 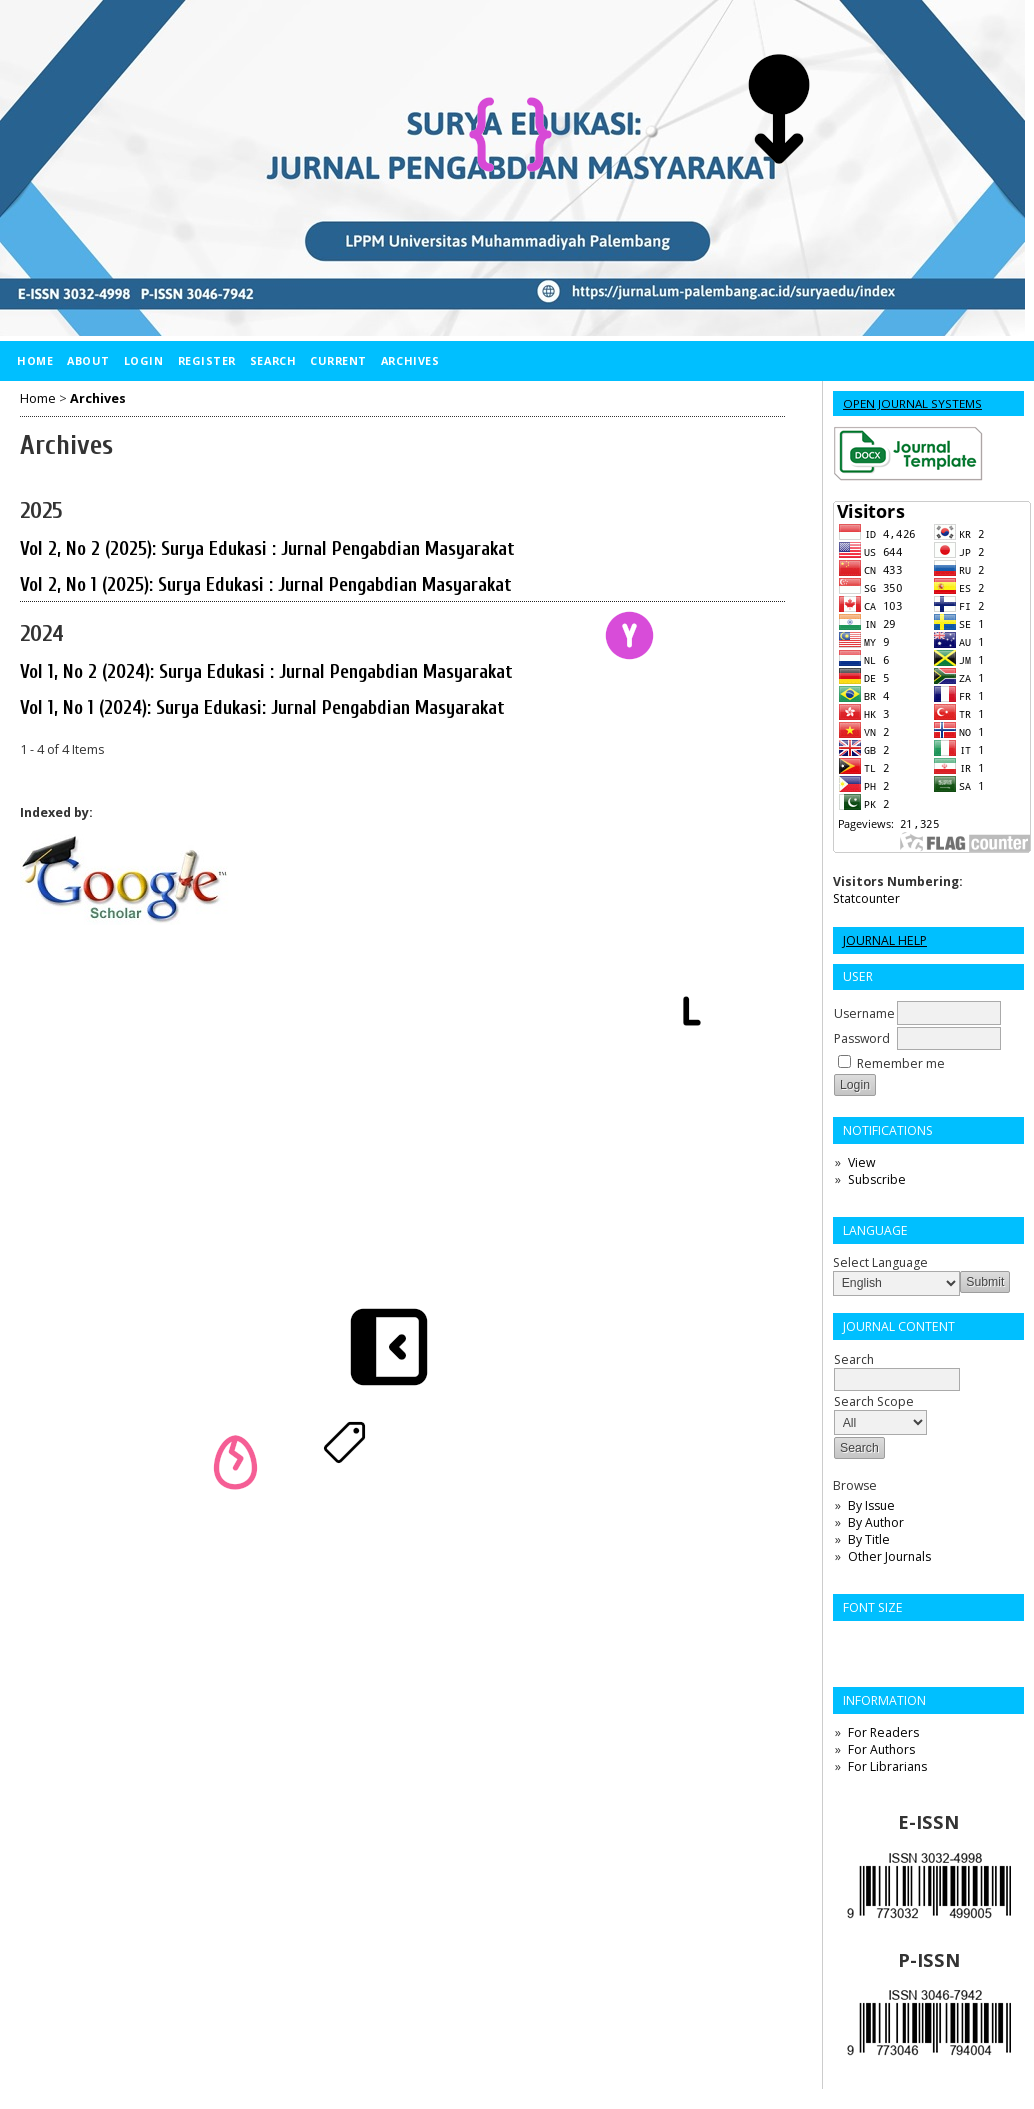 I want to click on swipe down to refresh or load content, so click(x=779, y=109).